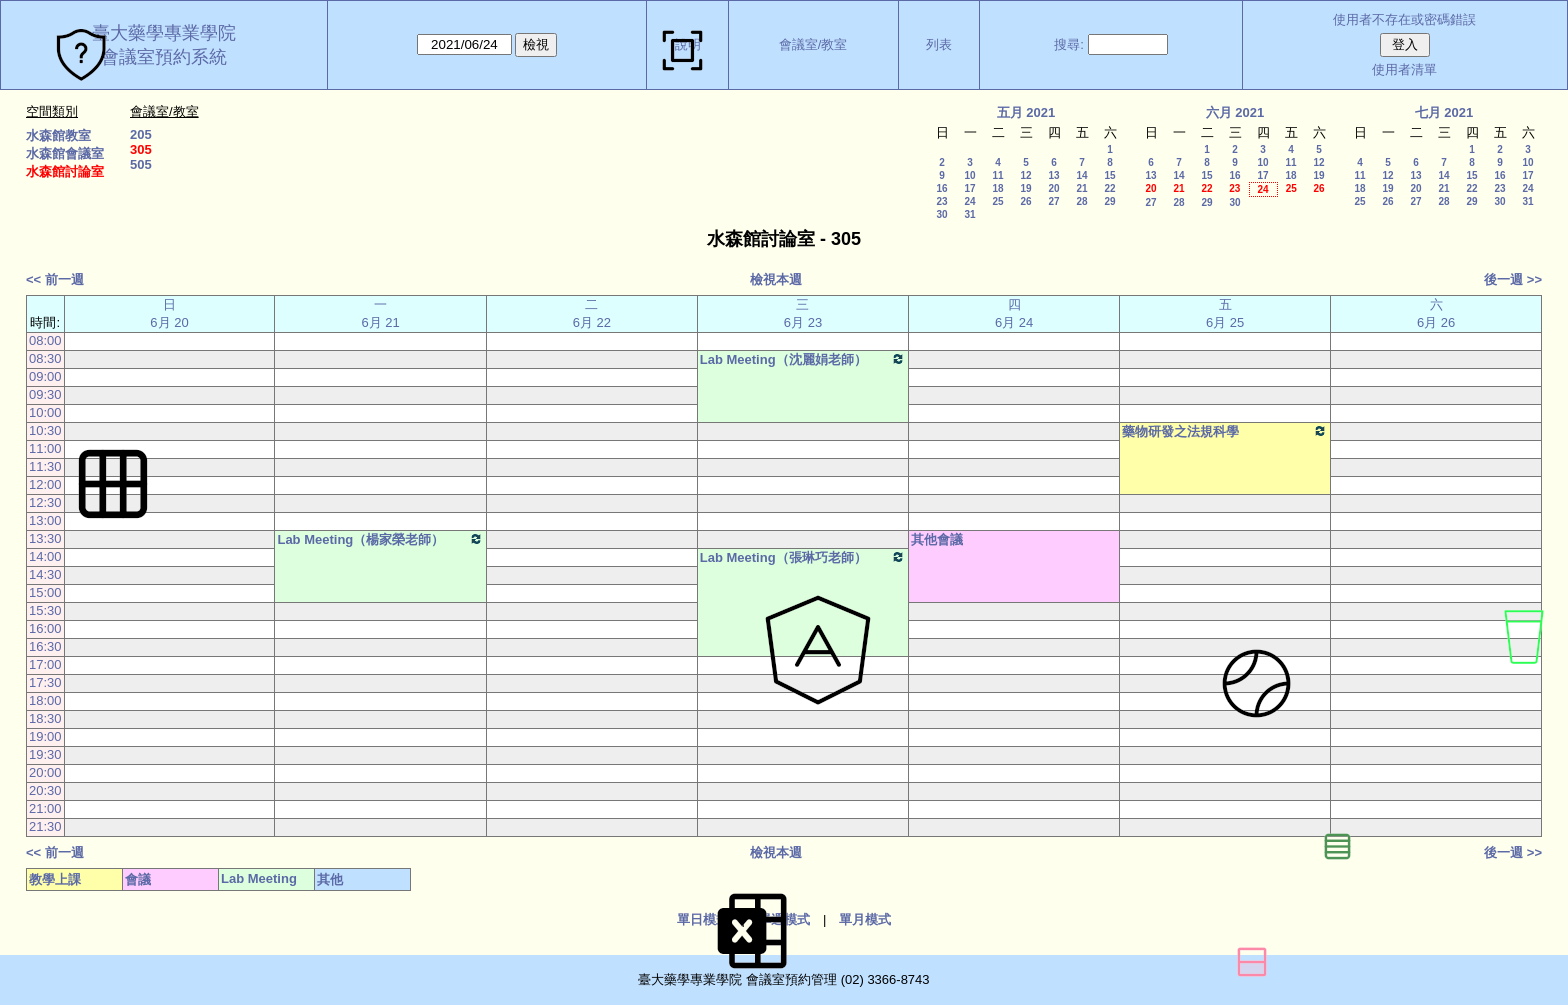 Image resolution: width=1568 pixels, height=1005 pixels. Describe the element at coordinates (1252, 962) in the screenshot. I see `toggle bottom panel visibility` at that location.